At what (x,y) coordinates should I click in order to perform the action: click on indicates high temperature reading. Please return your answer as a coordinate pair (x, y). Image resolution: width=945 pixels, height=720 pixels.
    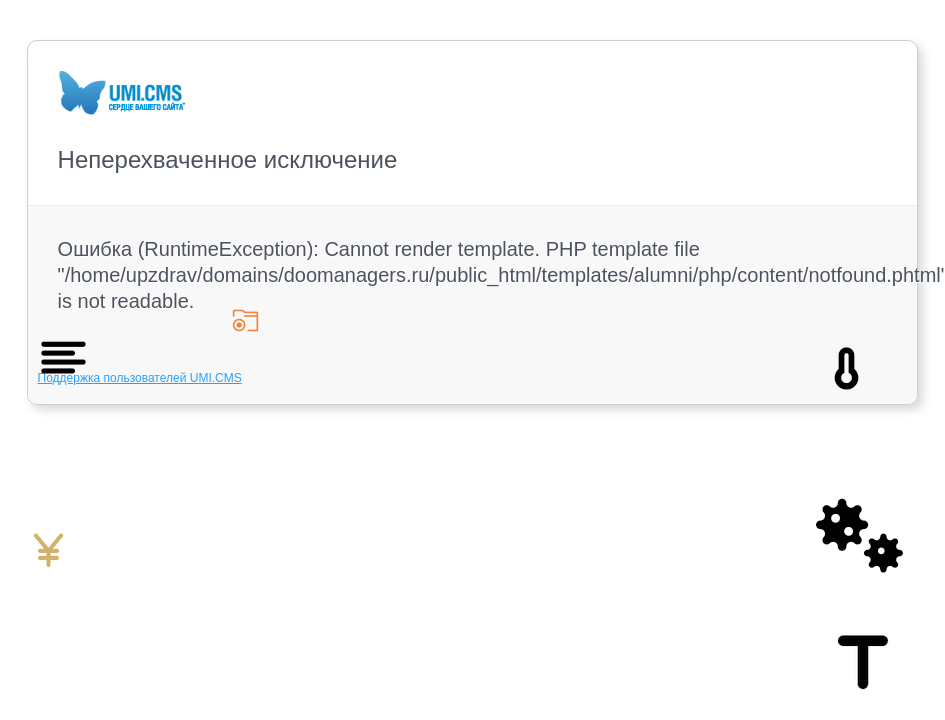
    Looking at the image, I should click on (846, 368).